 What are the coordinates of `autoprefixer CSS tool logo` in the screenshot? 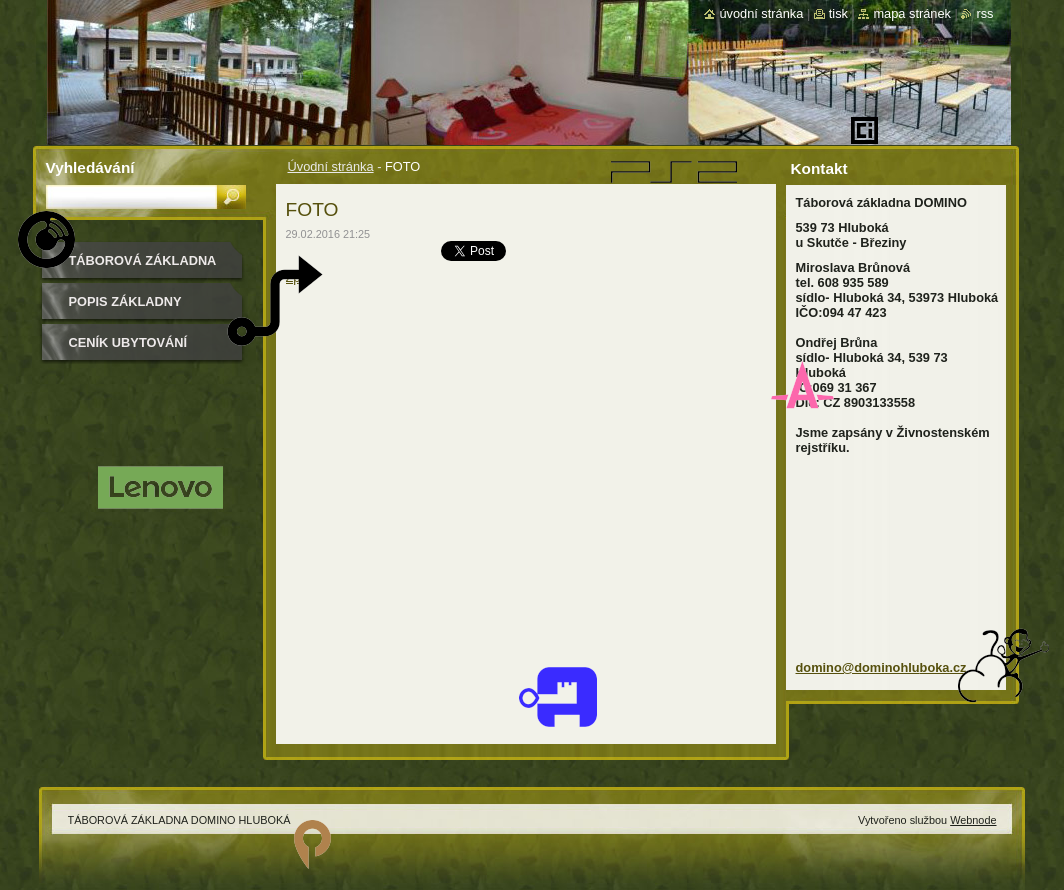 It's located at (802, 384).